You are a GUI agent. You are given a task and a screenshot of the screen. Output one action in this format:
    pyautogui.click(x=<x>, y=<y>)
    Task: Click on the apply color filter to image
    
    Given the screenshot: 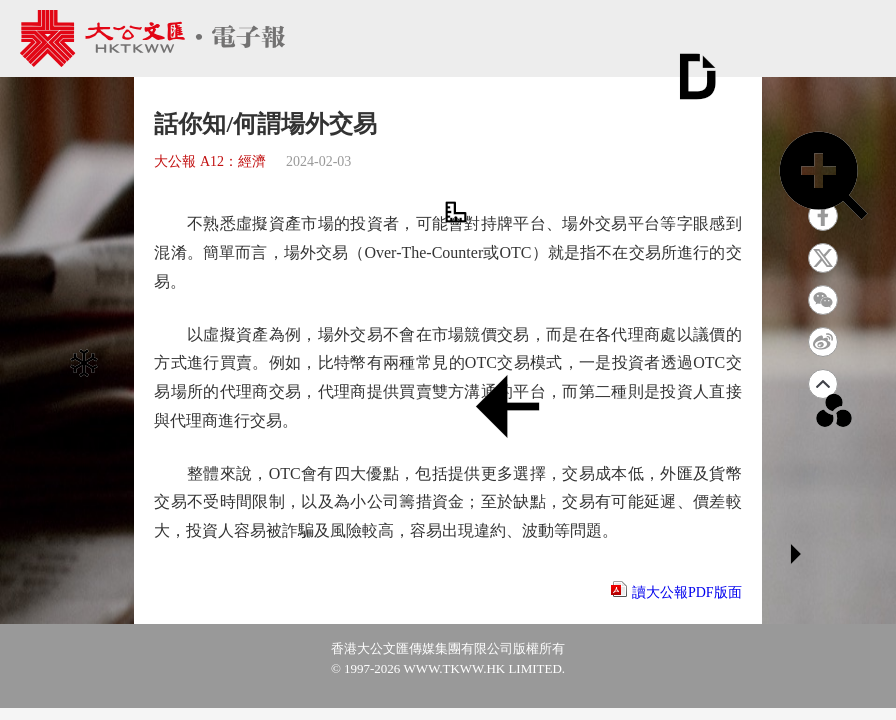 What is the action you would take?
    pyautogui.click(x=834, y=413)
    